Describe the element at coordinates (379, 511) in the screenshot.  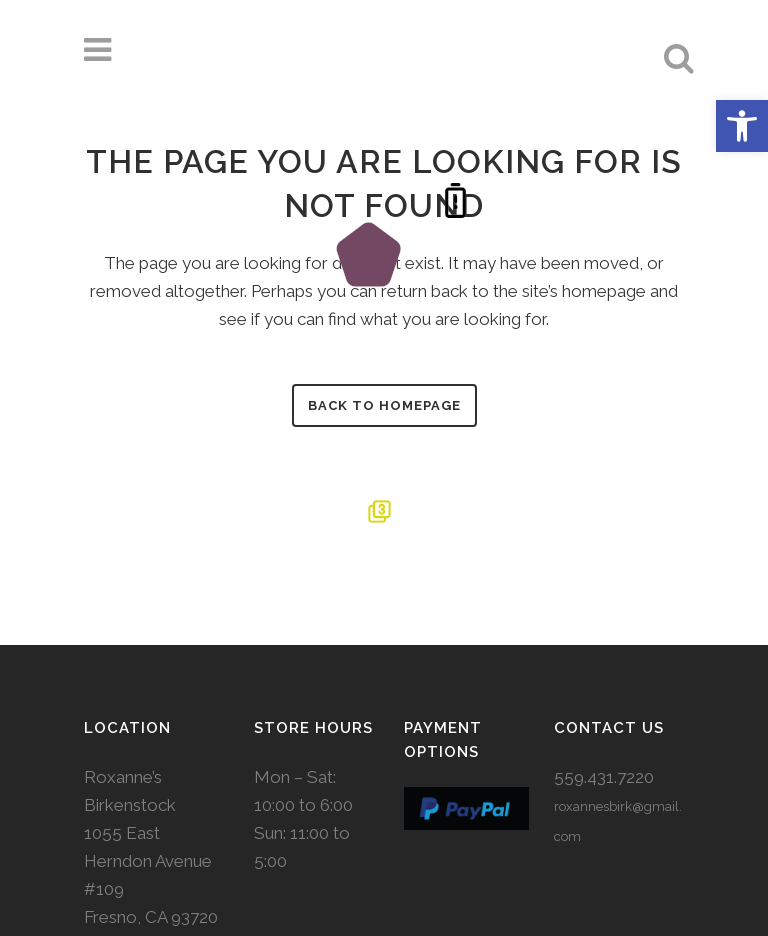
I see `view item 3 in a series or collection` at that location.